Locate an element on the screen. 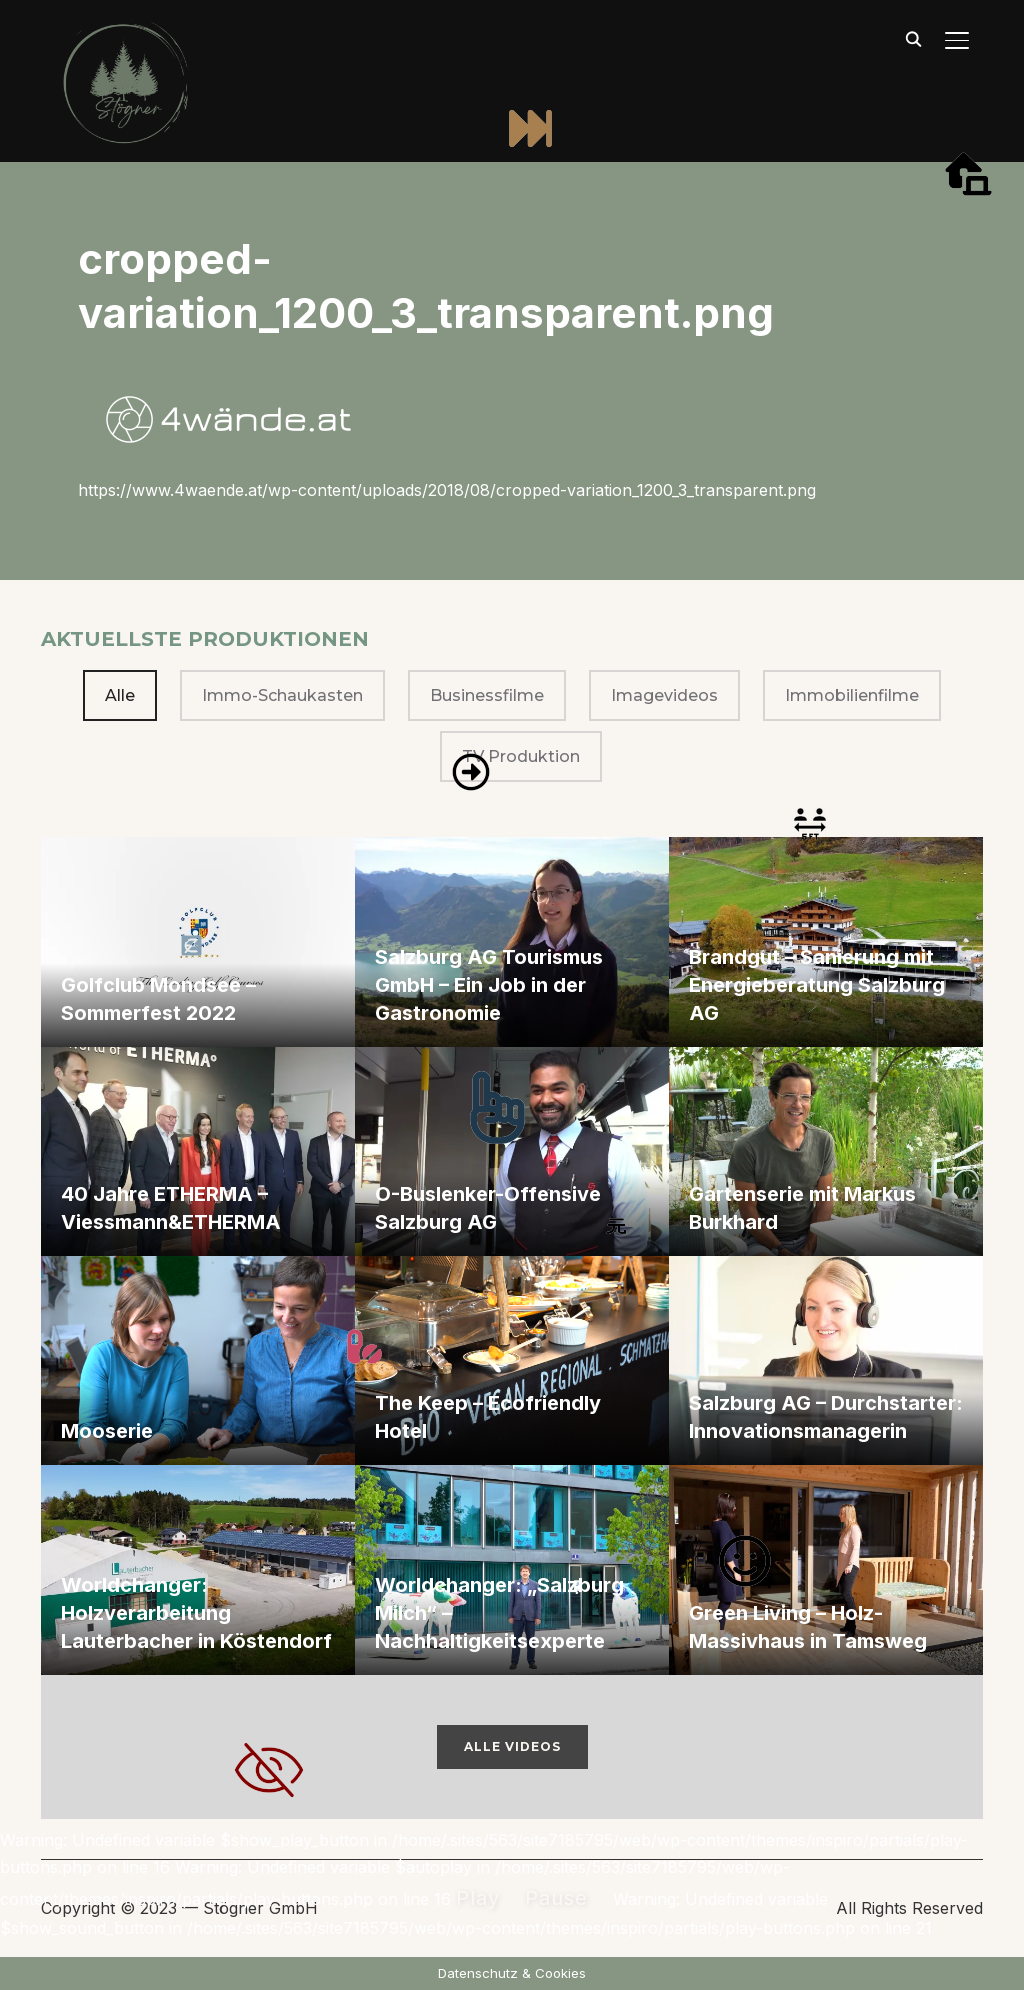 The image size is (1024, 1990). work from home or remote work mode is located at coordinates (968, 173).